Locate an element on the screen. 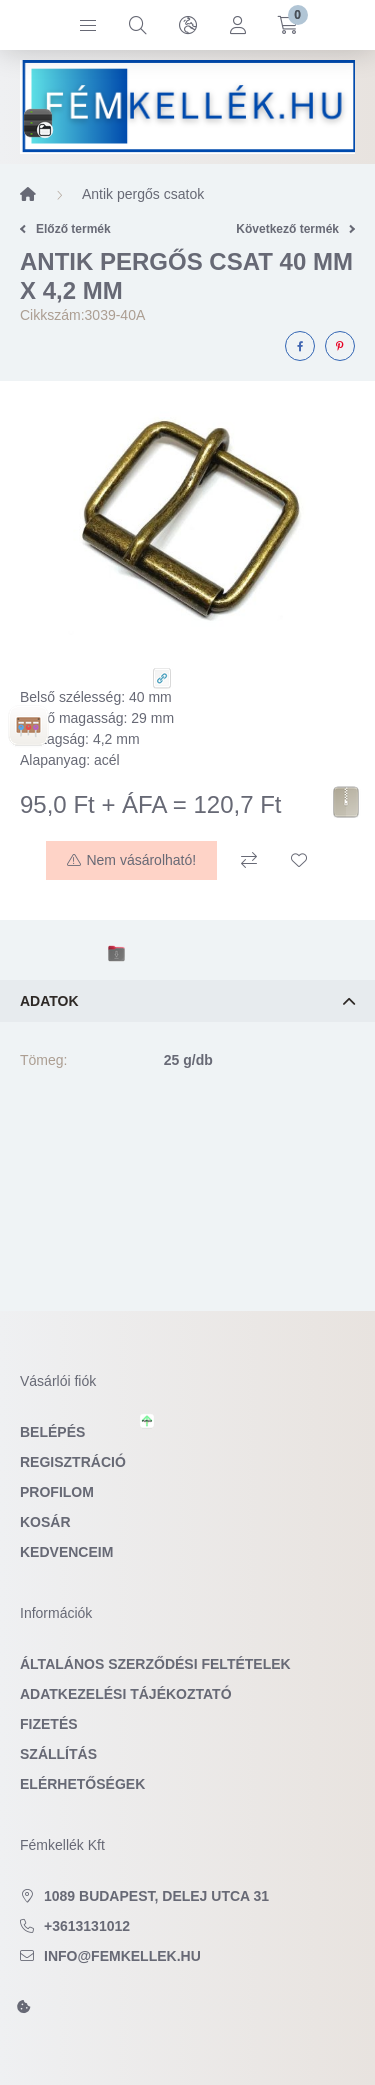 This screenshot has height=2085, width=375. a windows internet shortcut file is located at coordinates (162, 678).